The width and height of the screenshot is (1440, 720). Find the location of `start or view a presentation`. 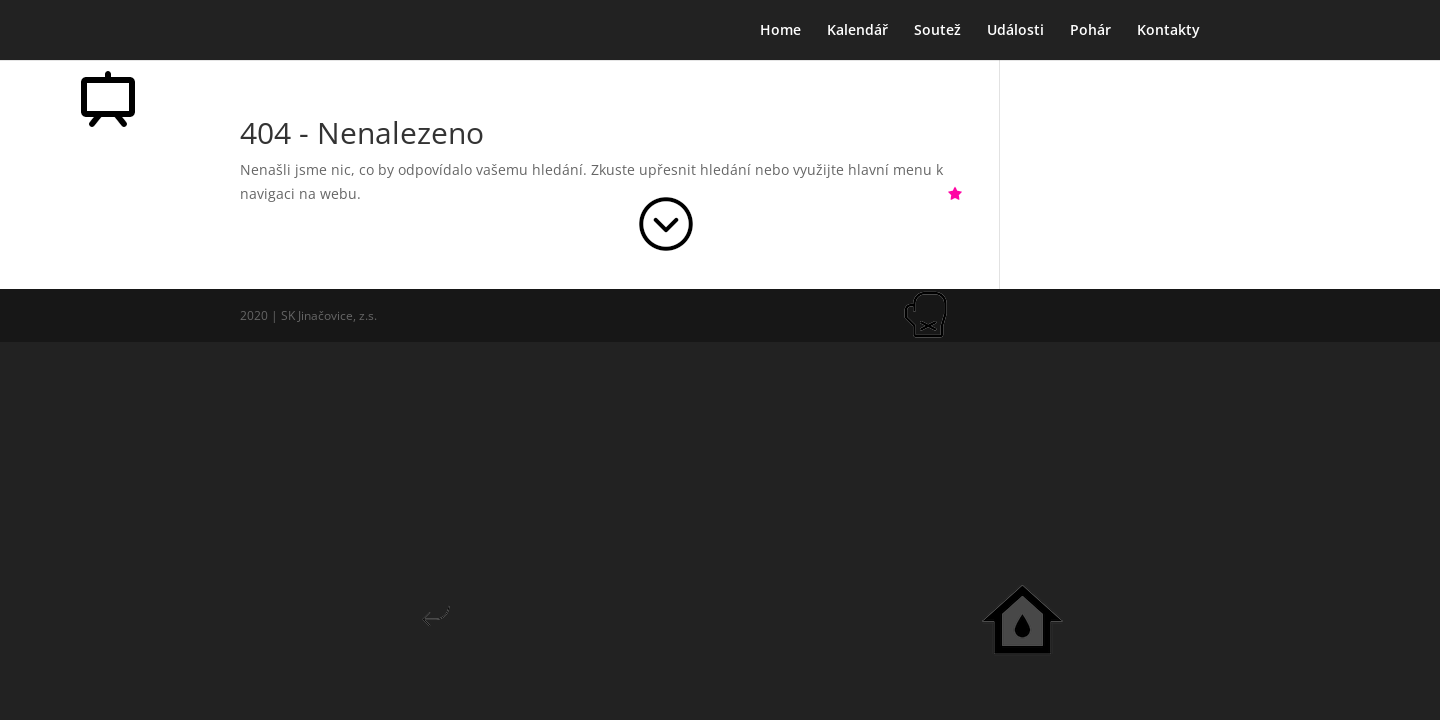

start or view a presentation is located at coordinates (108, 100).